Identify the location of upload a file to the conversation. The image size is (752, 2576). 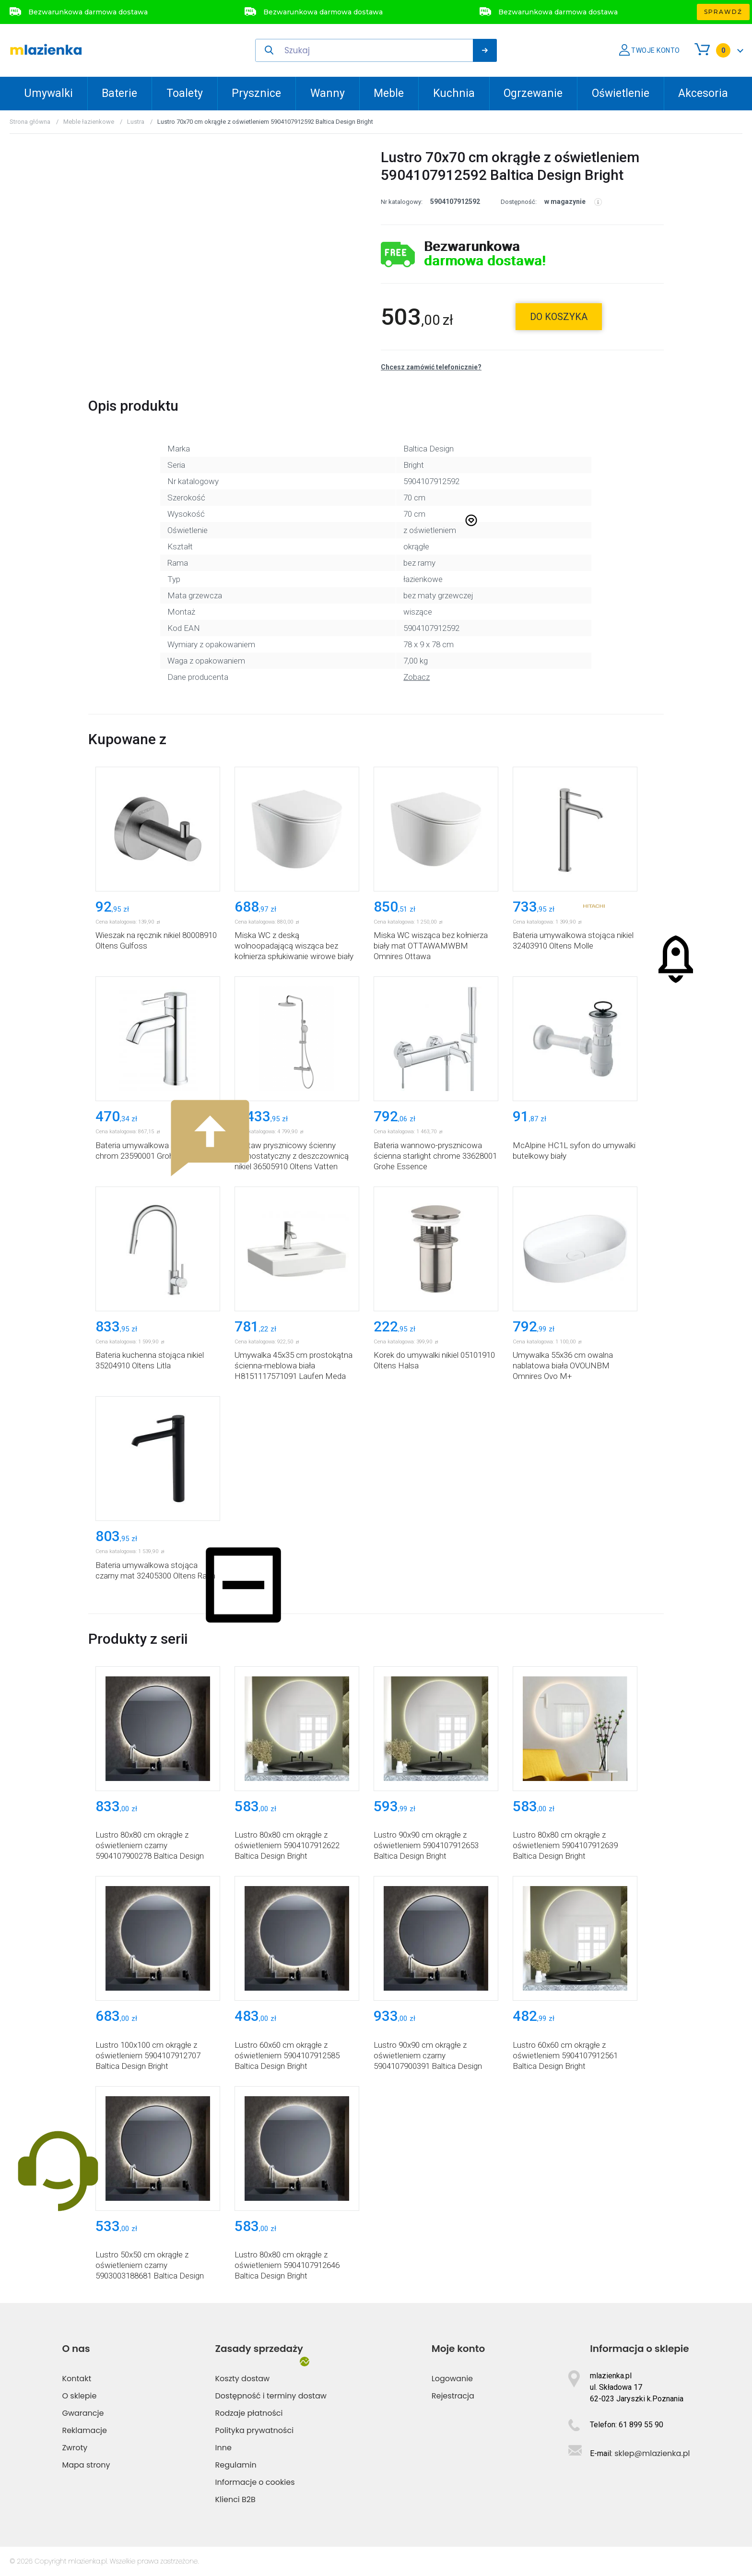
(210, 1135).